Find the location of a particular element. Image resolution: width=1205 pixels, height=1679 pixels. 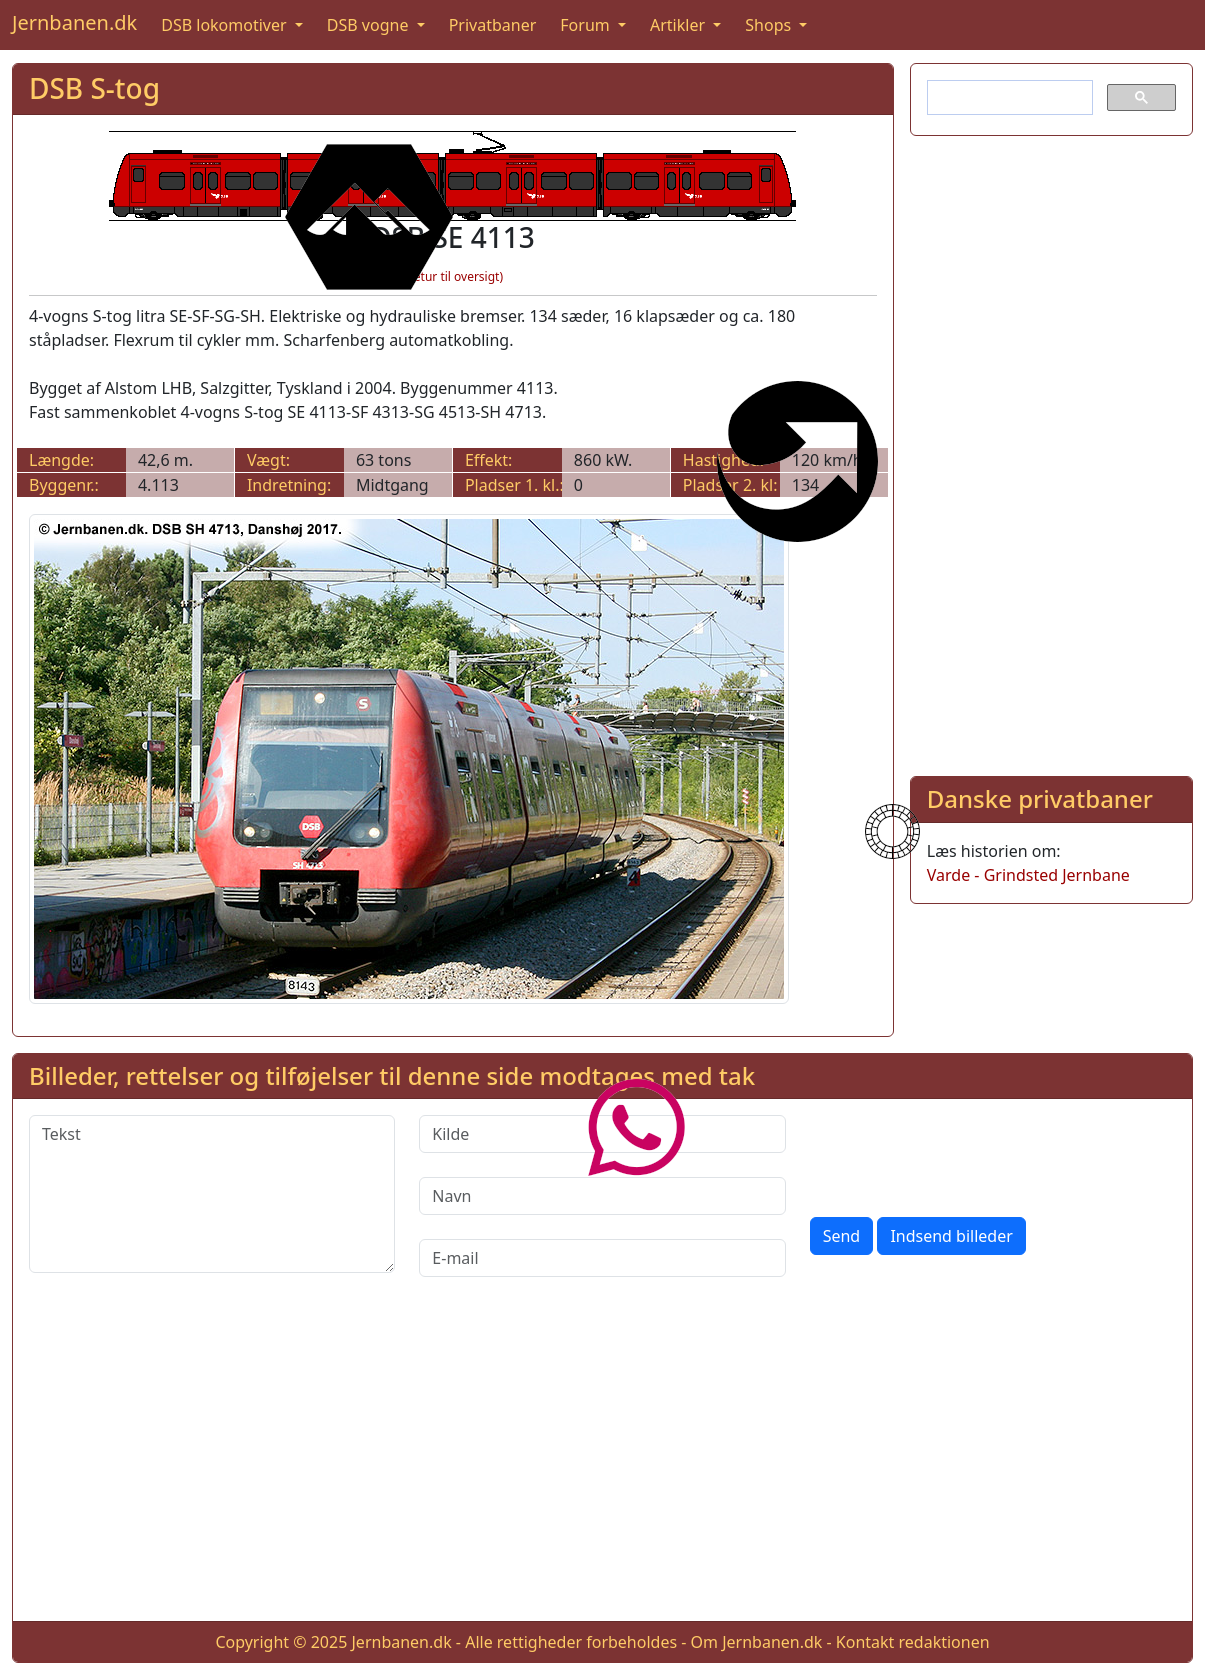

visit portableapps.com website is located at coordinates (797, 461).